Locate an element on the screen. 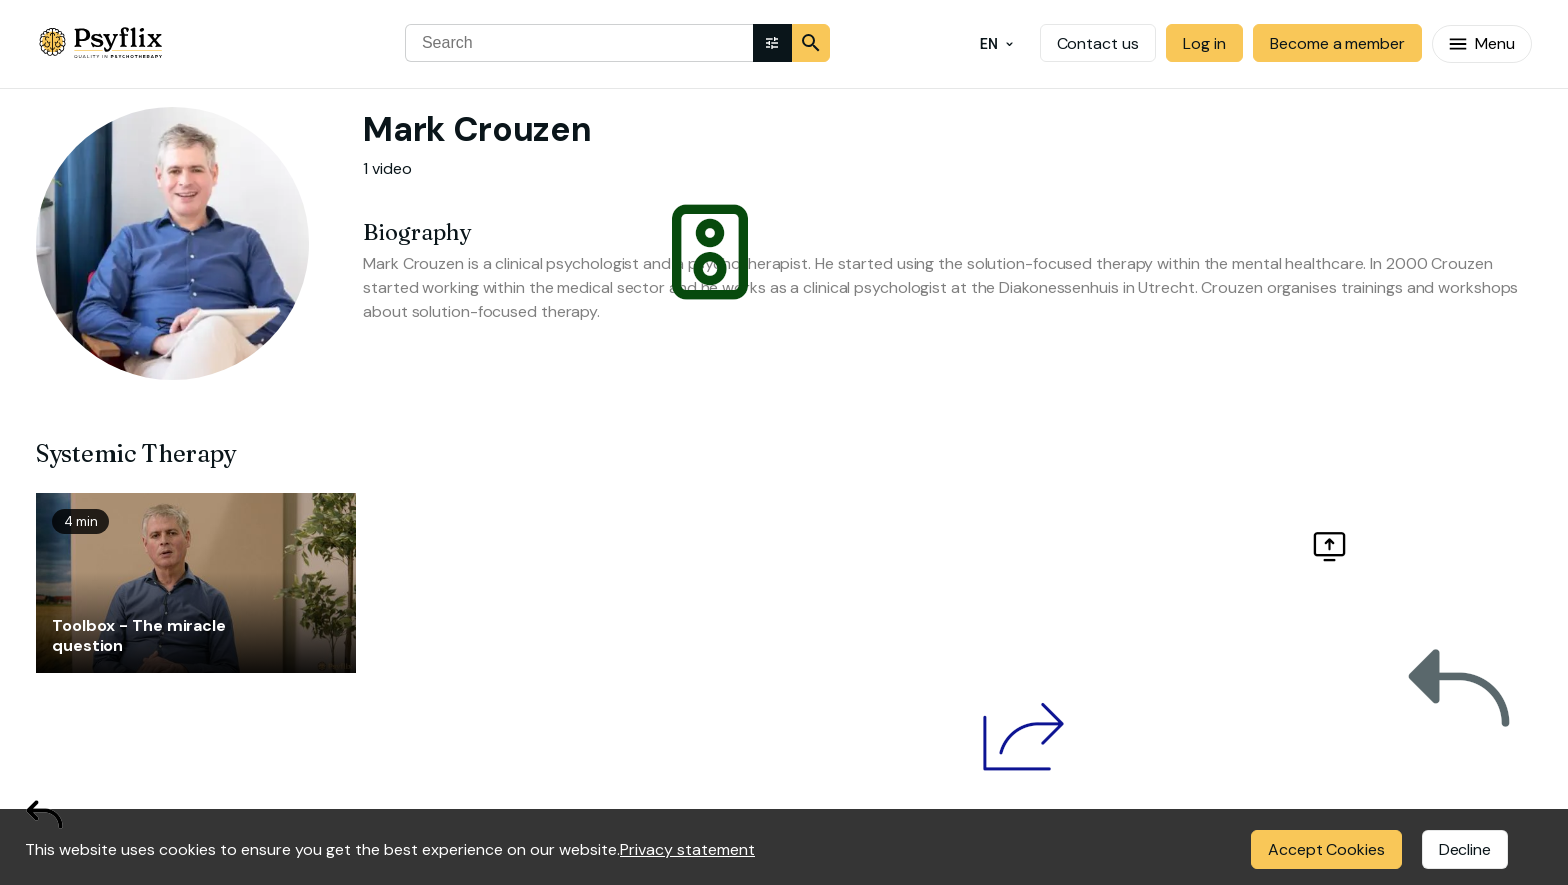 The height and width of the screenshot is (885, 1568). share content with others is located at coordinates (1023, 733).